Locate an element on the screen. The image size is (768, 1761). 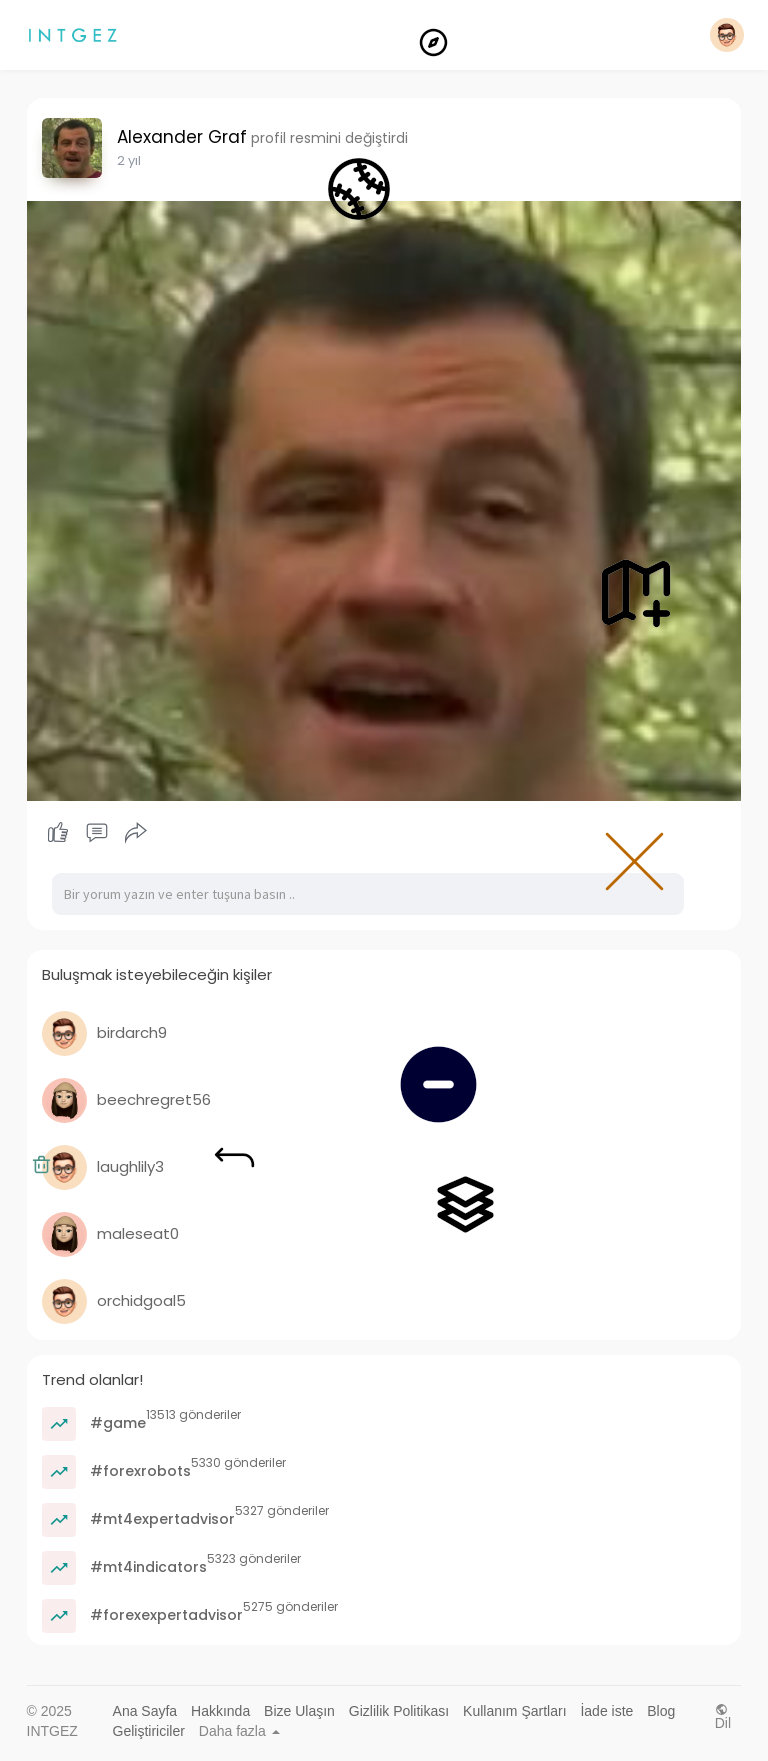
remove an item from a list is located at coordinates (438, 1084).